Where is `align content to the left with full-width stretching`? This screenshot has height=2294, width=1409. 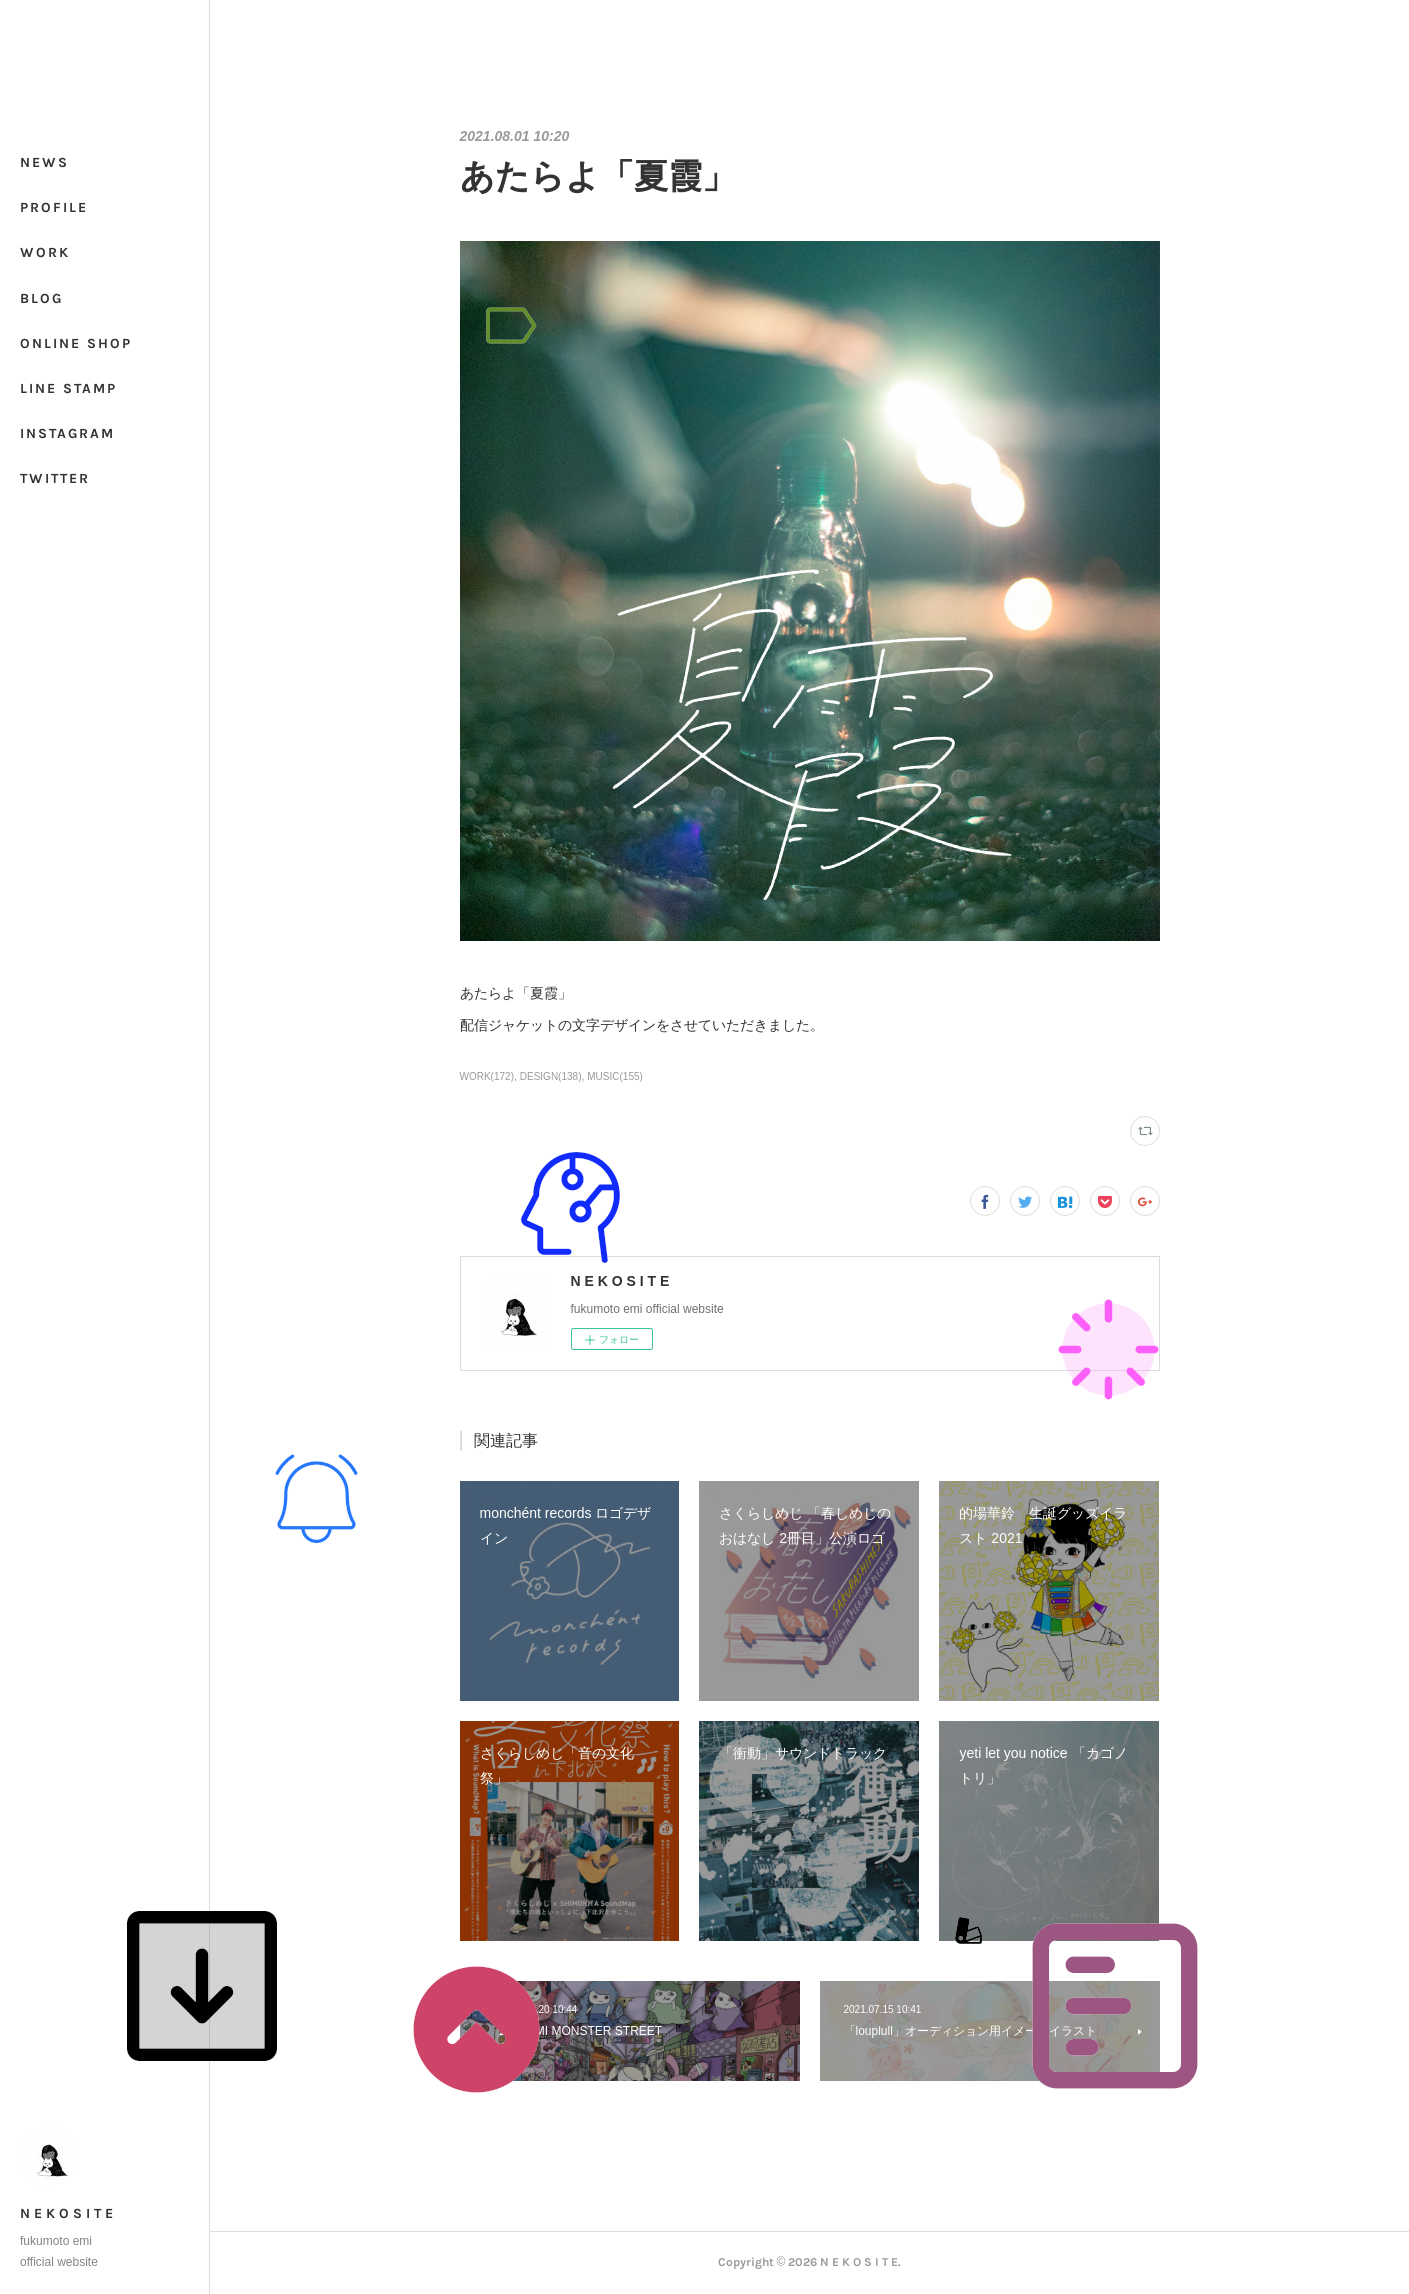
align content to the left with full-width stretching is located at coordinates (1115, 2006).